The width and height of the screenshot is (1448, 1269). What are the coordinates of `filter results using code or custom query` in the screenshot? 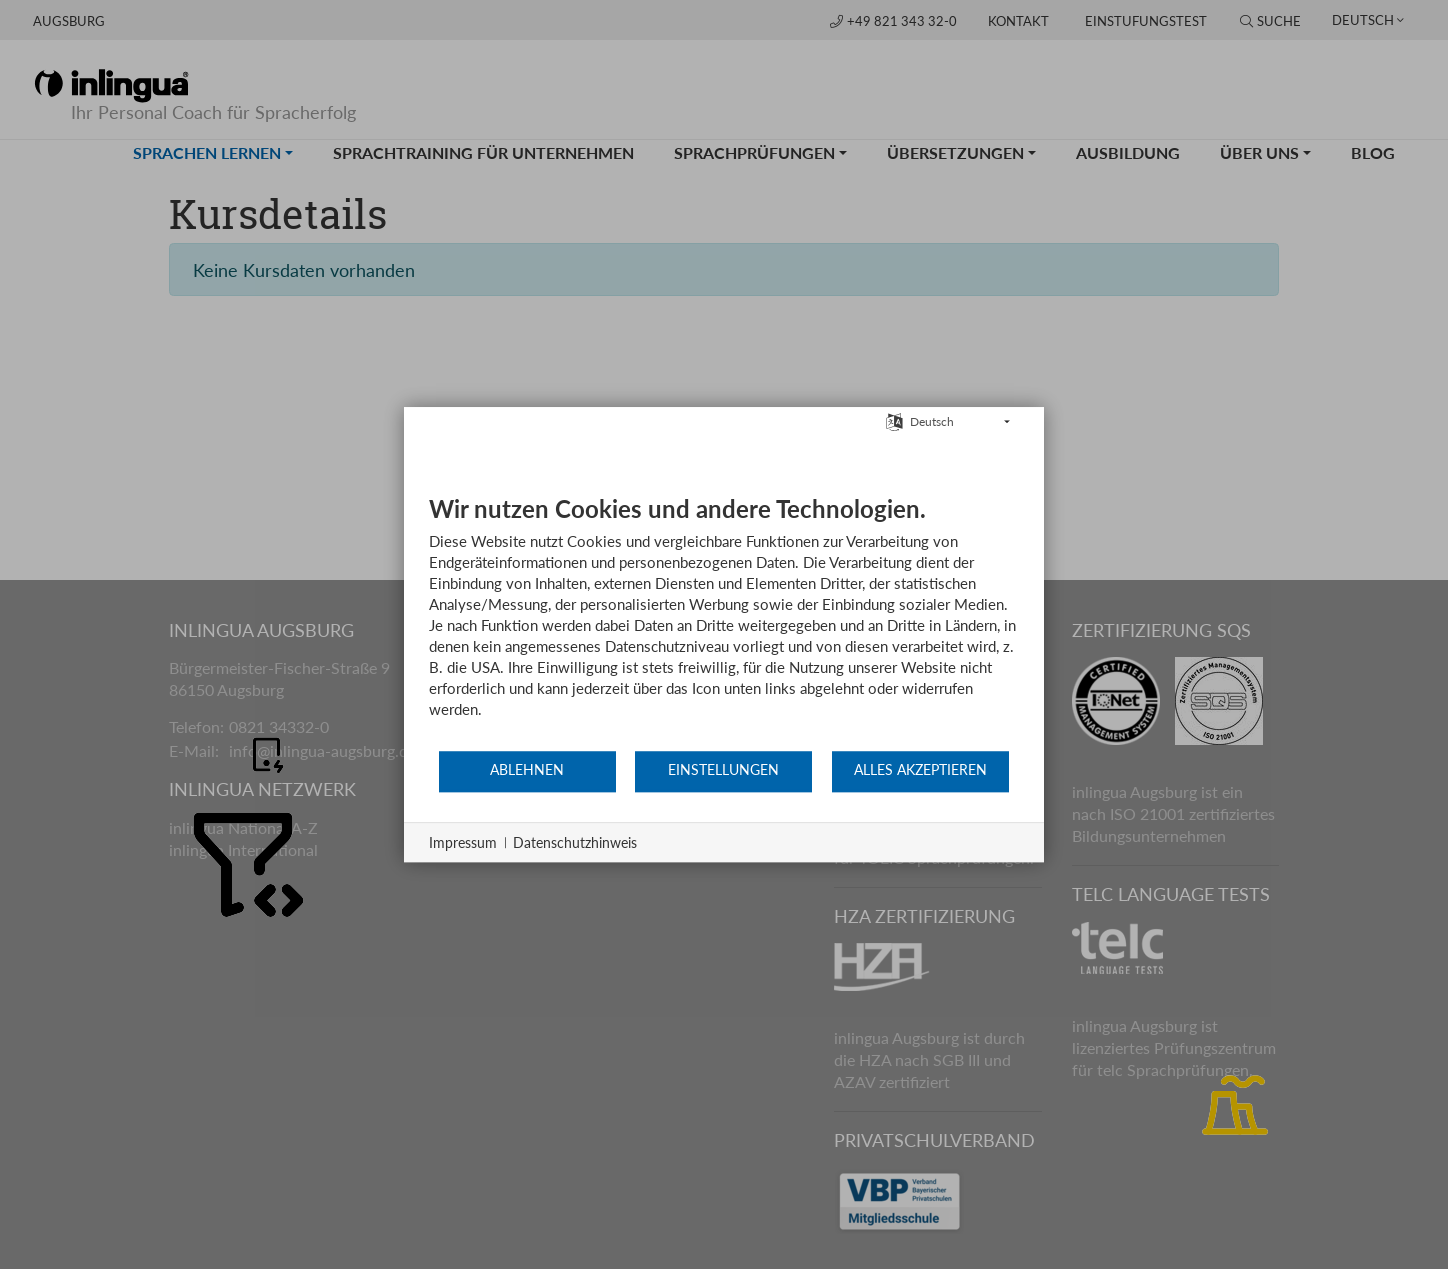 It's located at (243, 862).